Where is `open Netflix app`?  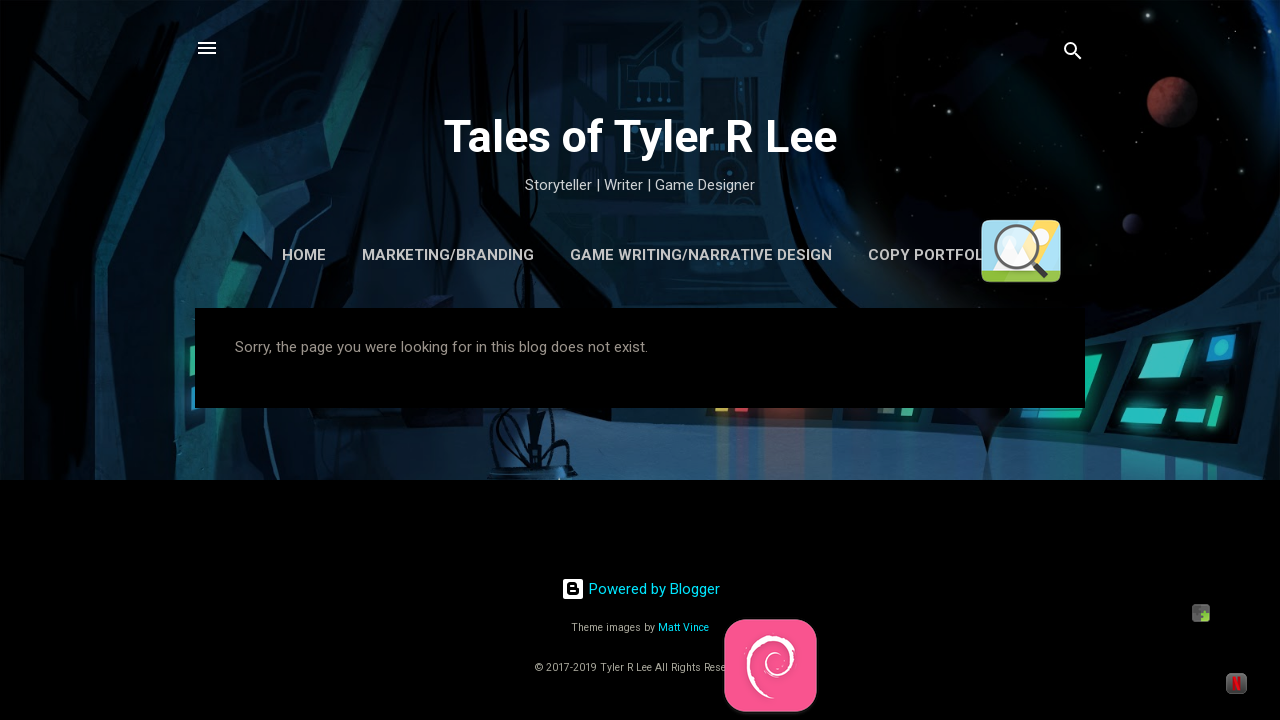
open Netflix app is located at coordinates (1236, 683).